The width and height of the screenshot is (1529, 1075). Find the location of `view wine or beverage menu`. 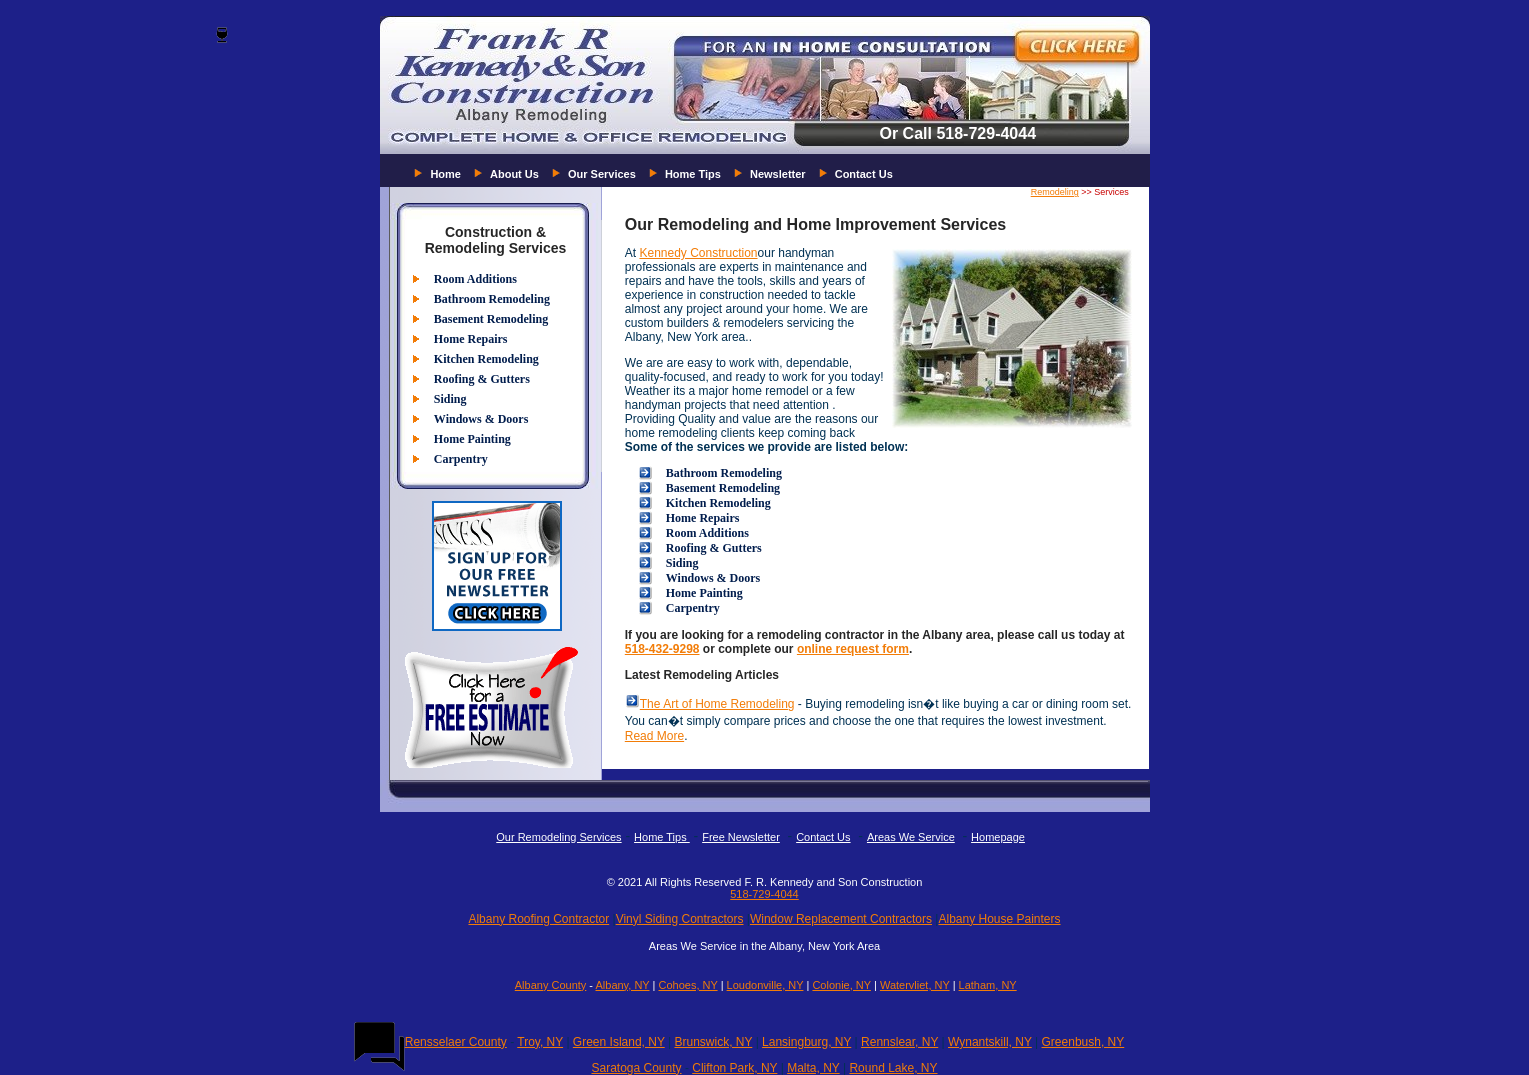

view wine or beverage menu is located at coordinates (222, 35).